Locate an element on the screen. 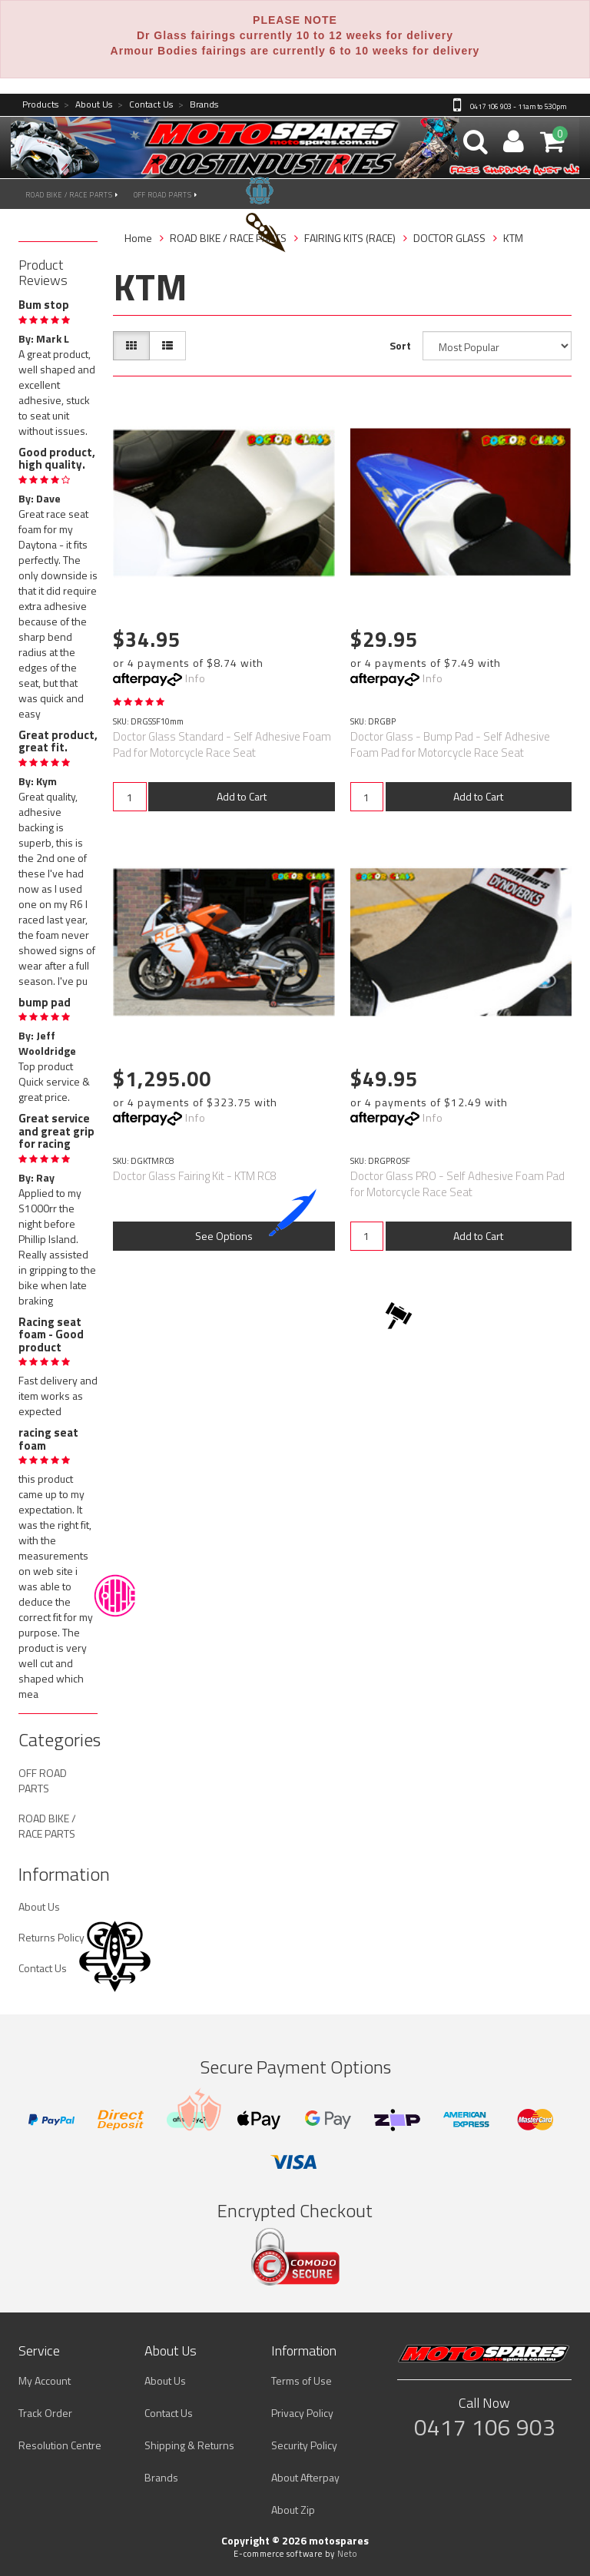 The width and height of the screenshot is (590, 2576). access legal or court-related features is located at coordinates (399, 1315).